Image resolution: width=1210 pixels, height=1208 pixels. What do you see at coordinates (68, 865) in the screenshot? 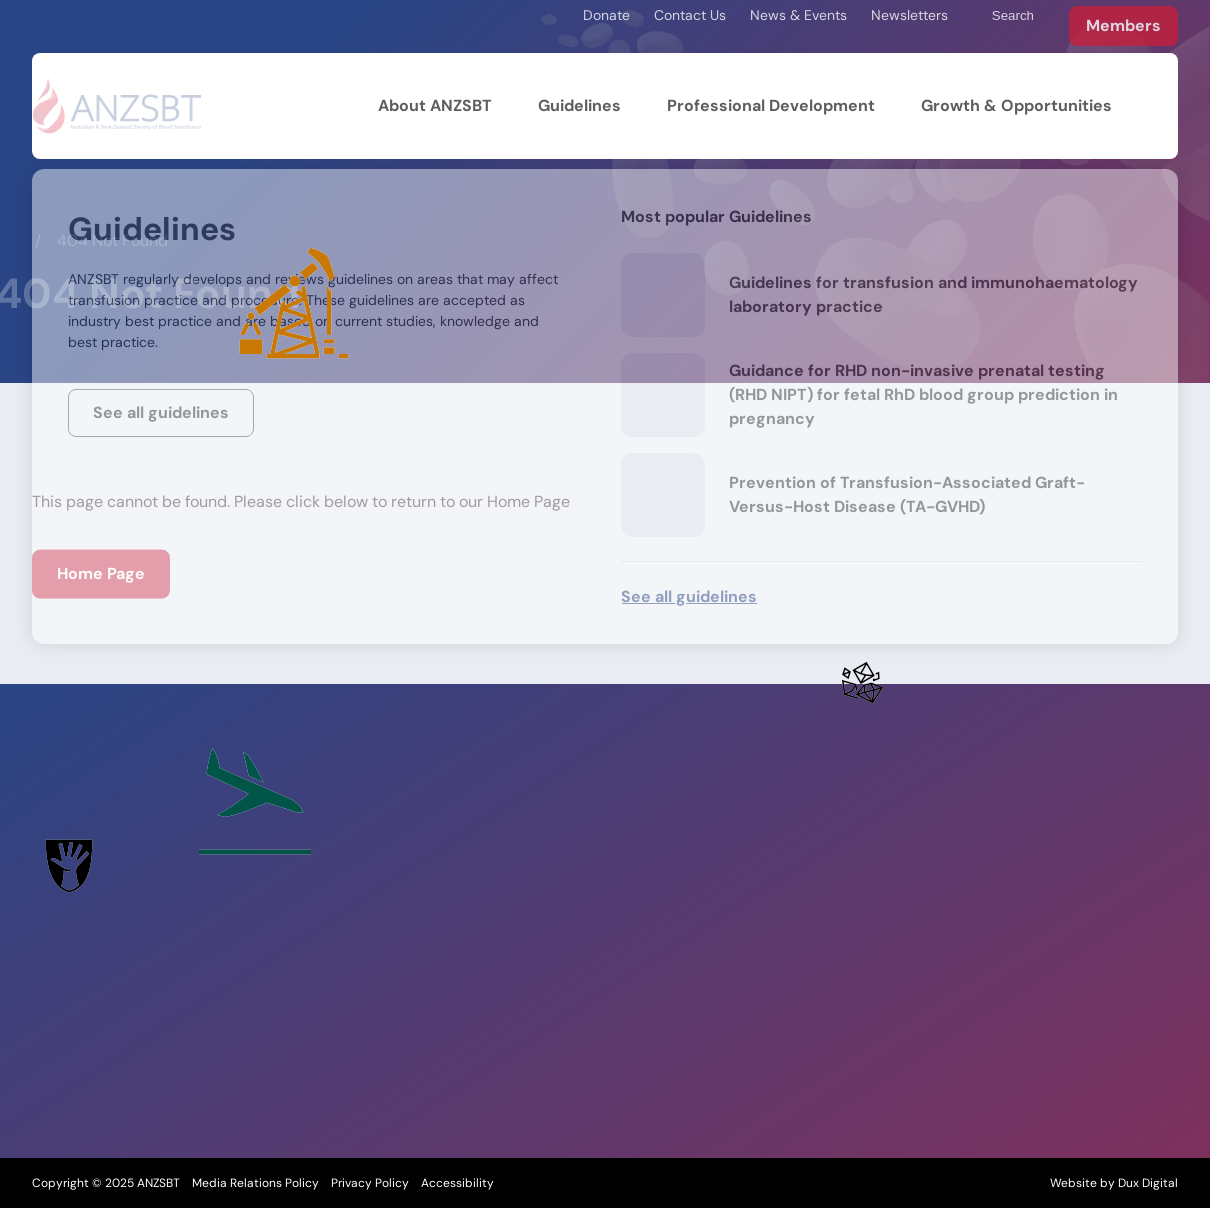
I see `indicates a blocked or restricted action` at bounding box center [68, 865].